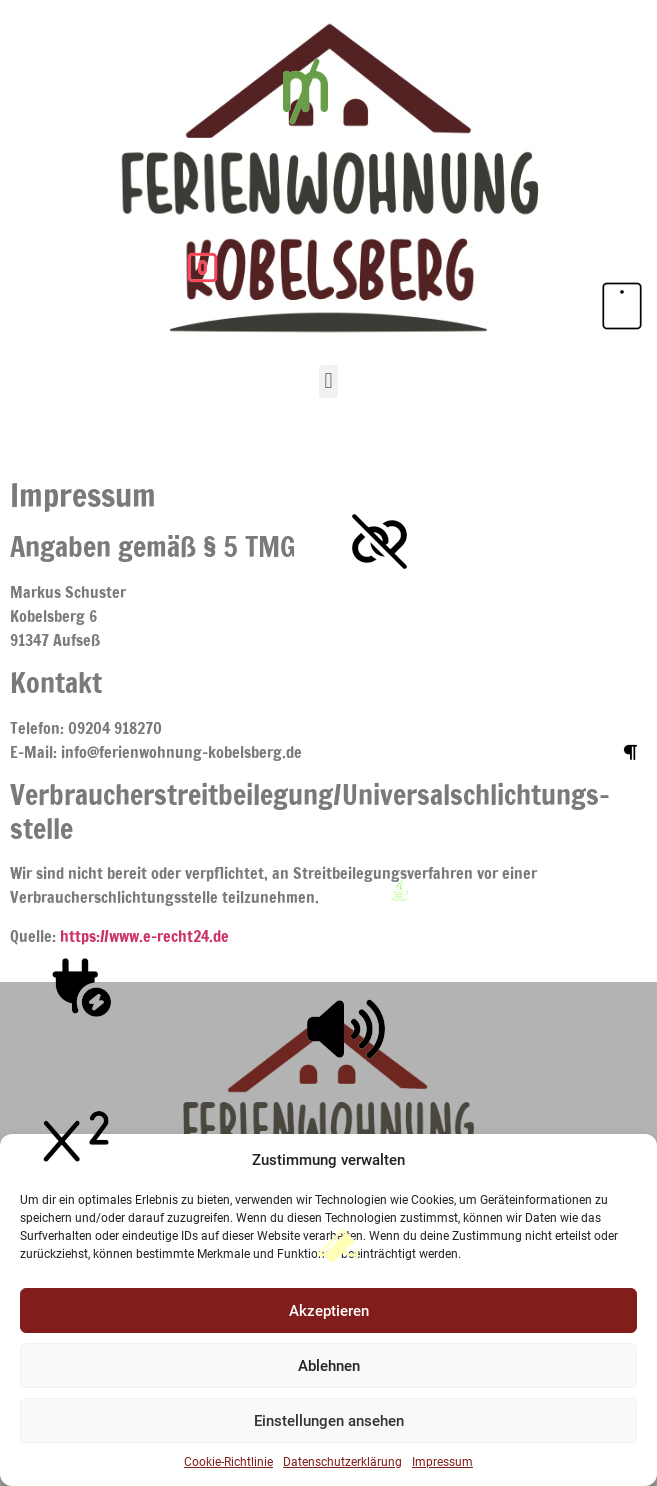 This screenshot has width=657, height=1486. Describe the element at coordinates (379, 541) in the screenshot. I see `disconnect or remove a linked account` at that location.